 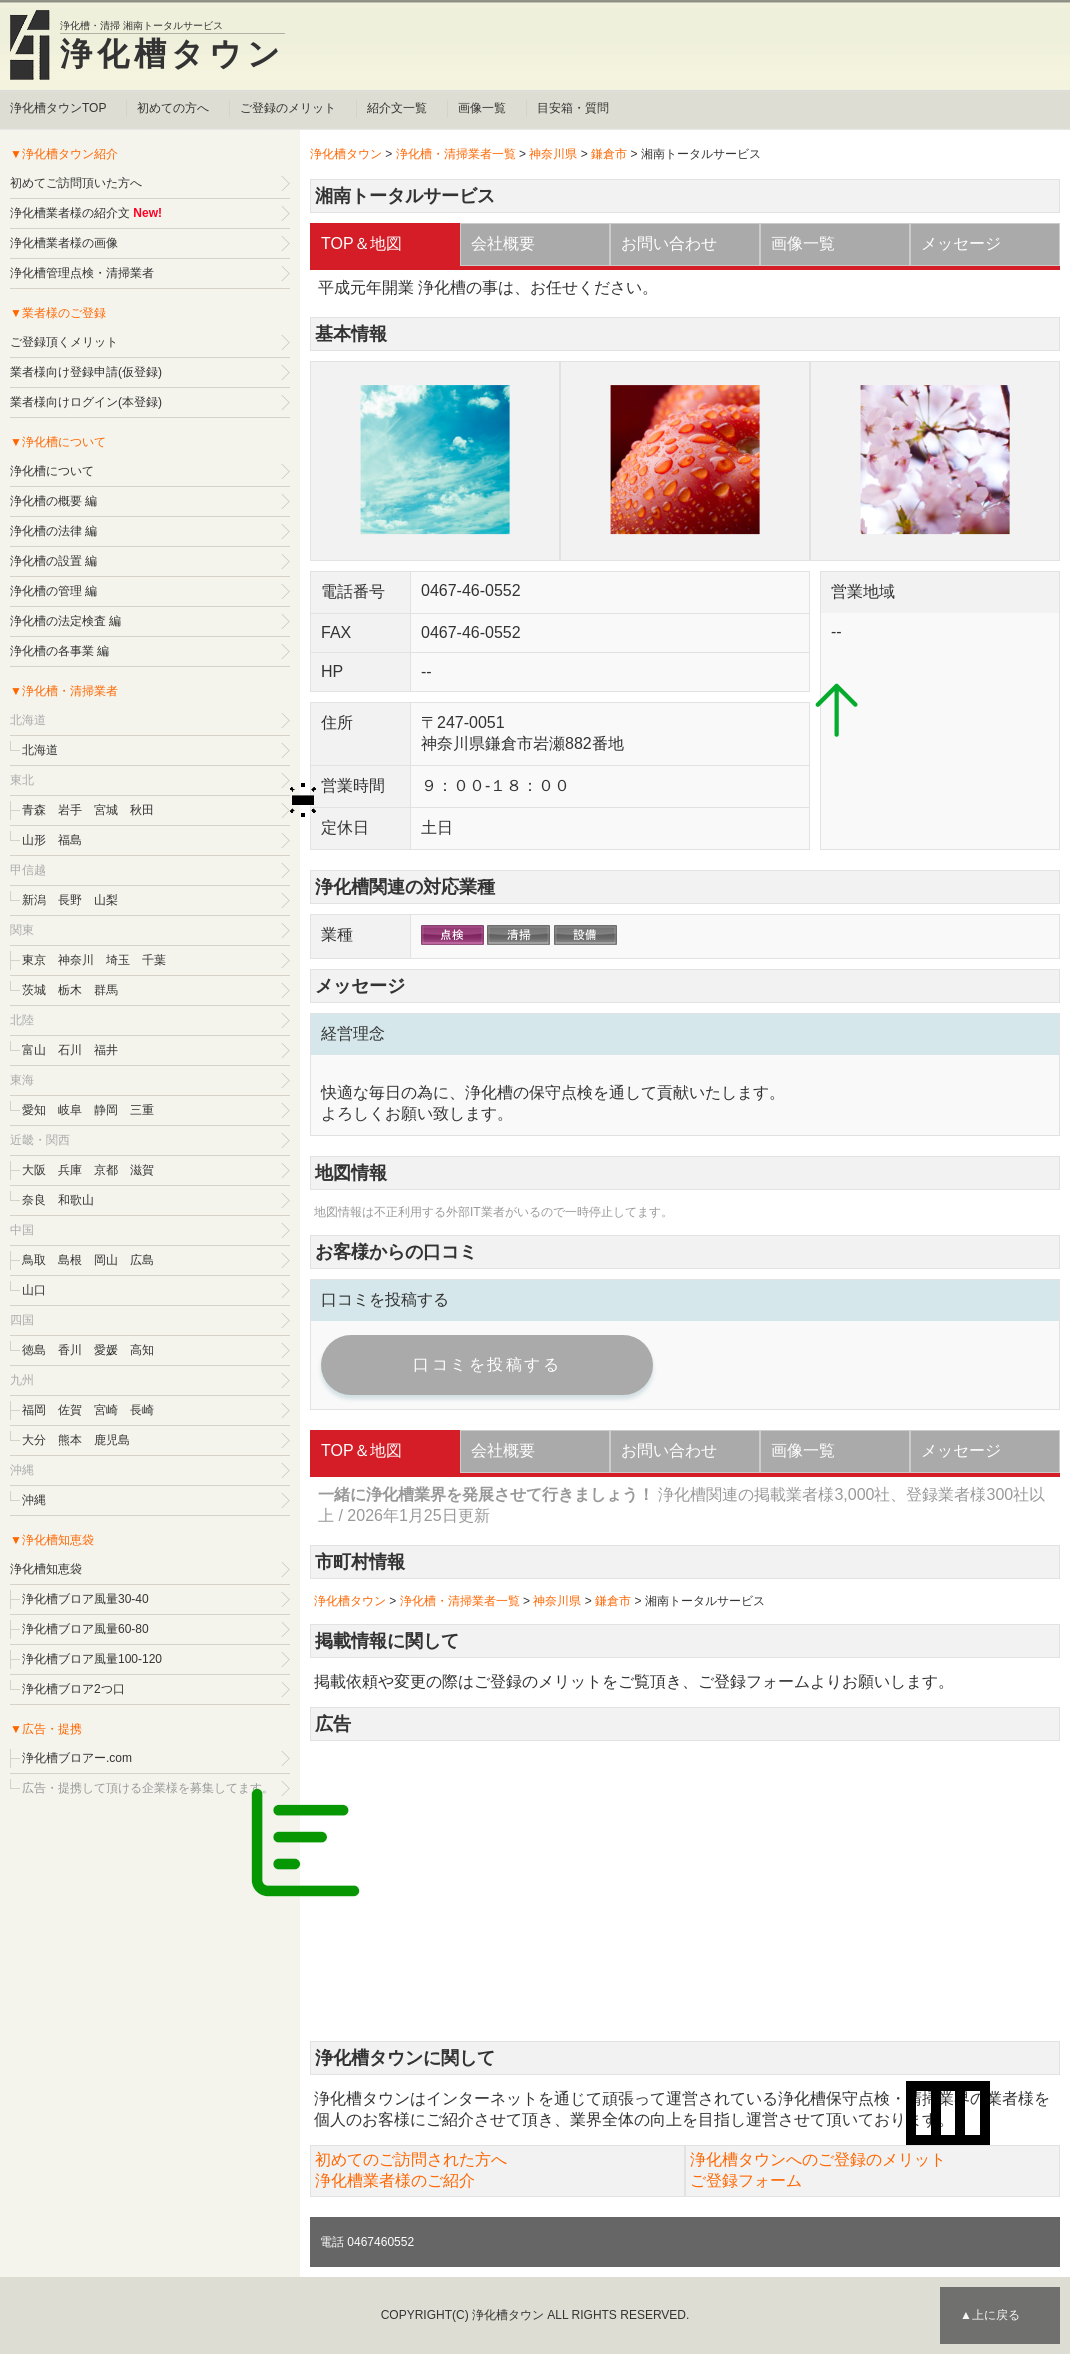 I want to click on scroll to top of page, so click(x=837, y=711).